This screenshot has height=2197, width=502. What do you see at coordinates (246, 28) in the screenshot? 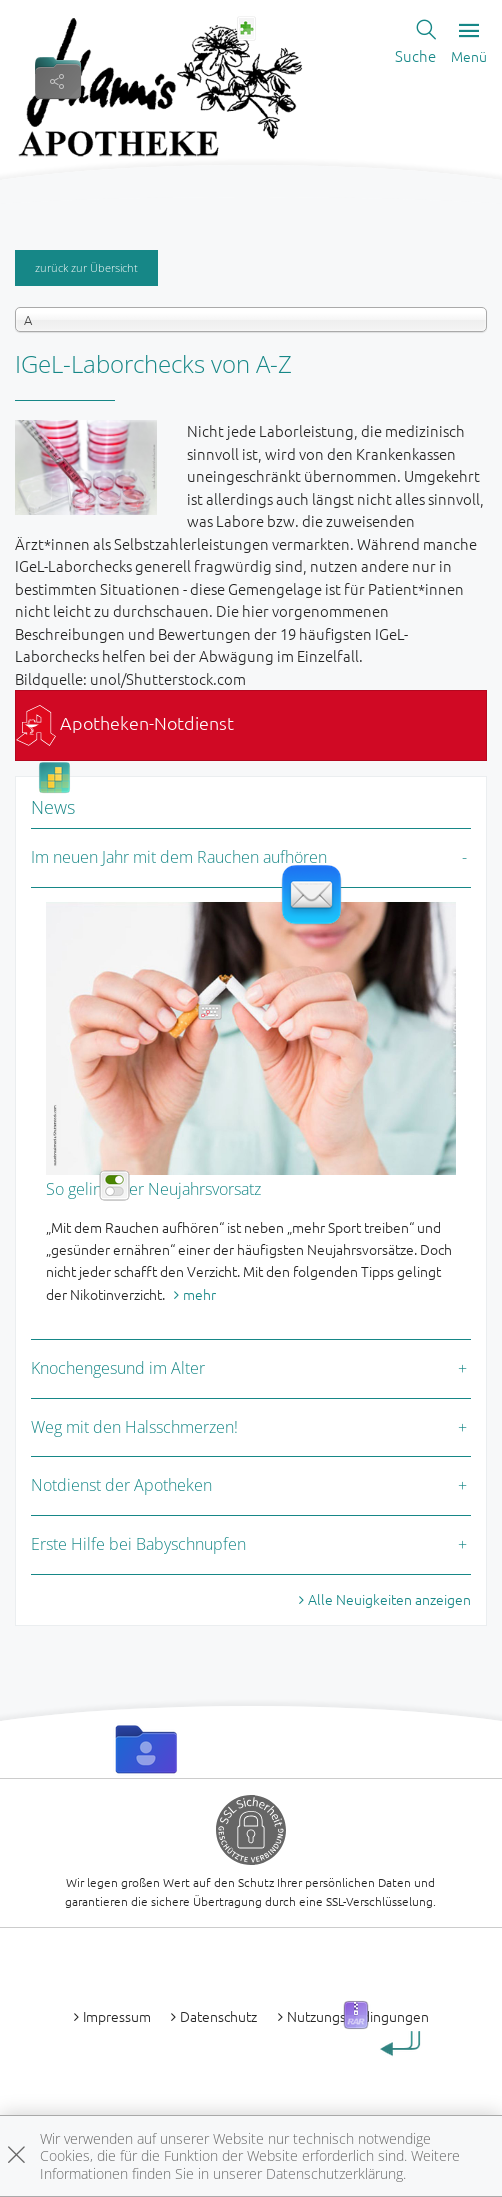
I see `browser extension or add-on installer file` at bounding box center [246, 28].